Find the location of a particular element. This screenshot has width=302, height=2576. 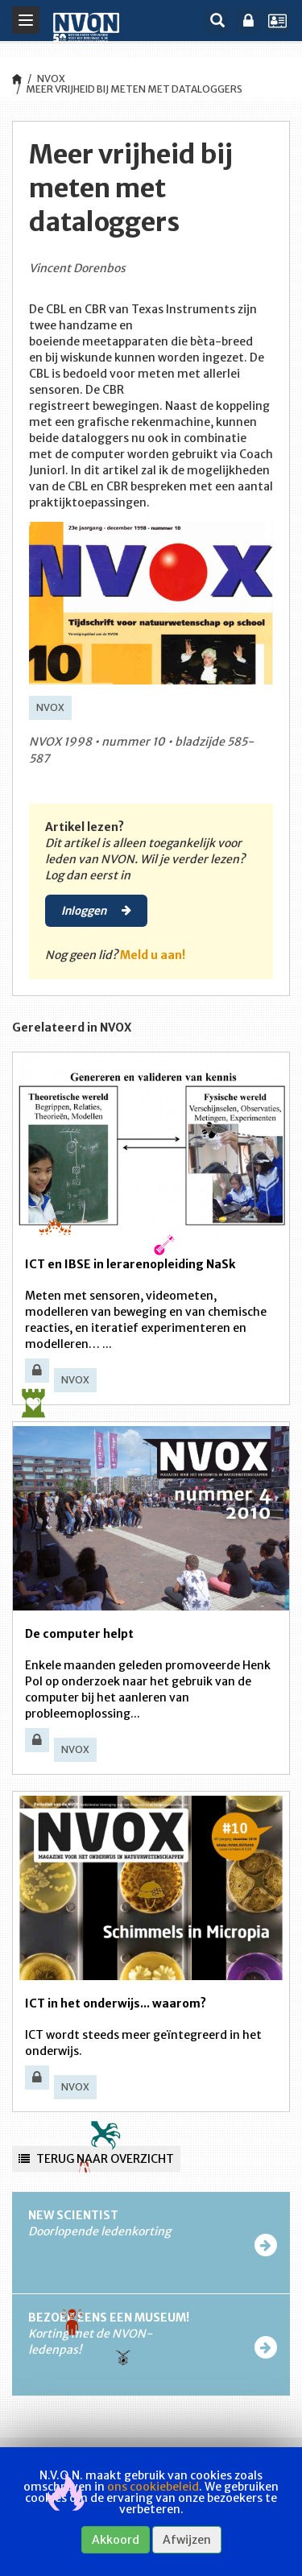

access banjo or folk music content is located at coordinates (164, 1245).